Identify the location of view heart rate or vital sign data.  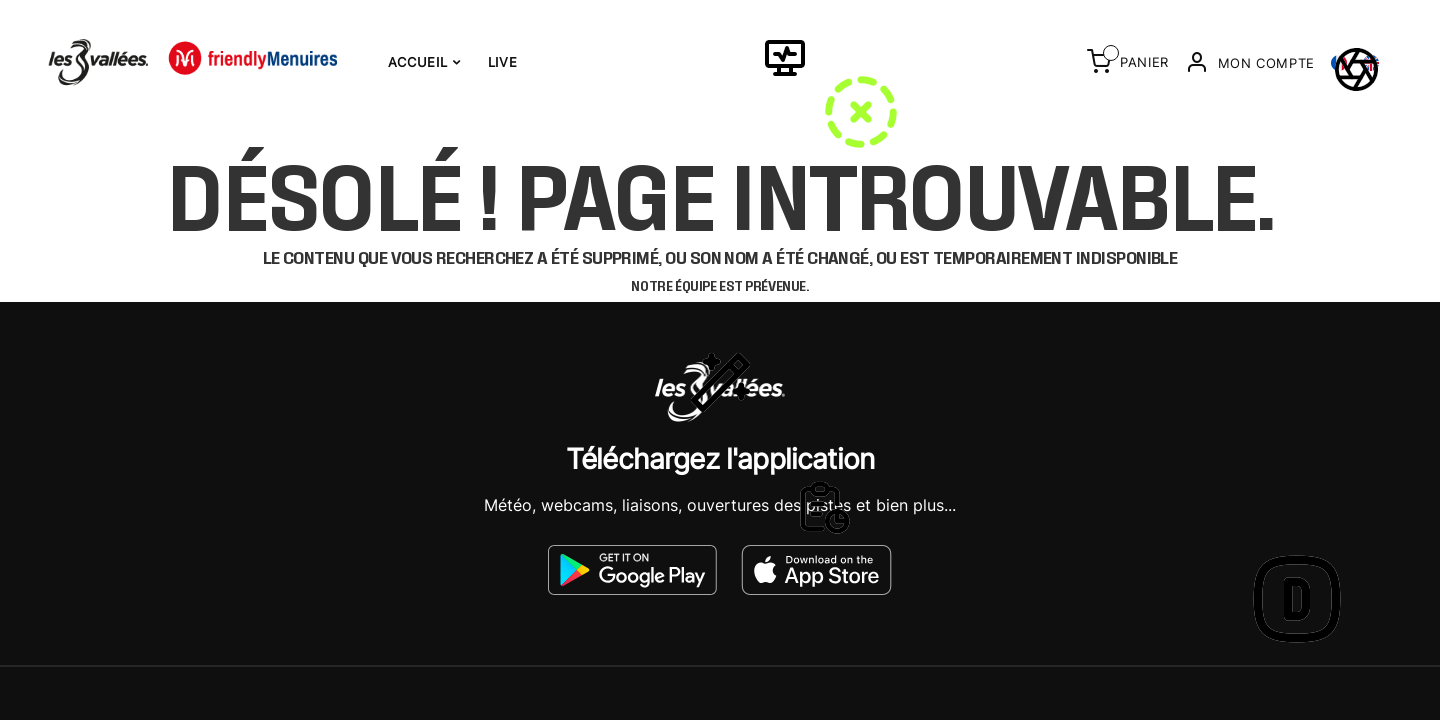
(785, 58).